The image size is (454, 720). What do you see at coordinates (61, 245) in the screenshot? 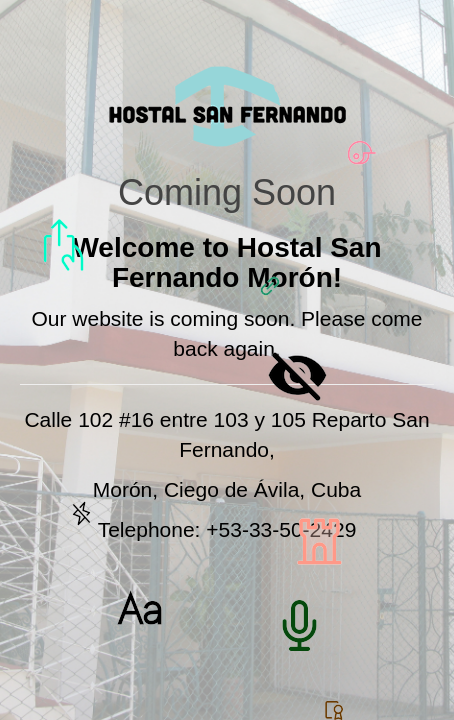
I see `deposit or transfer funds` at bounding box center [61, 245].